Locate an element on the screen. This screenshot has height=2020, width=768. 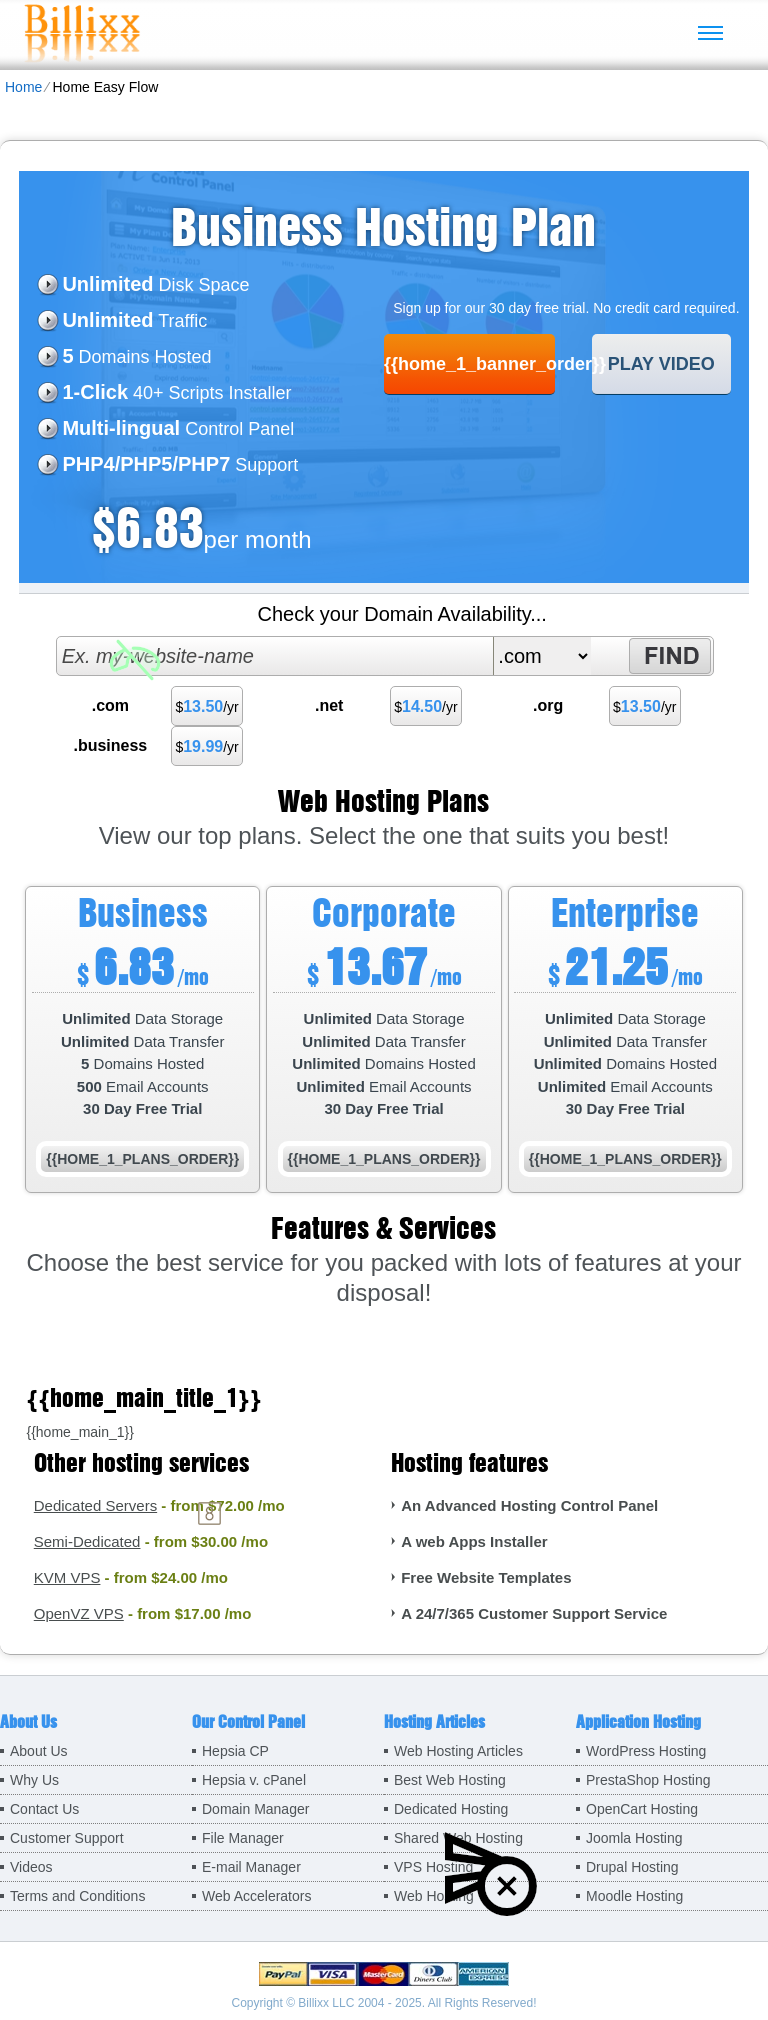
cancel a scheduled message is located at coordinates (489, 1868).